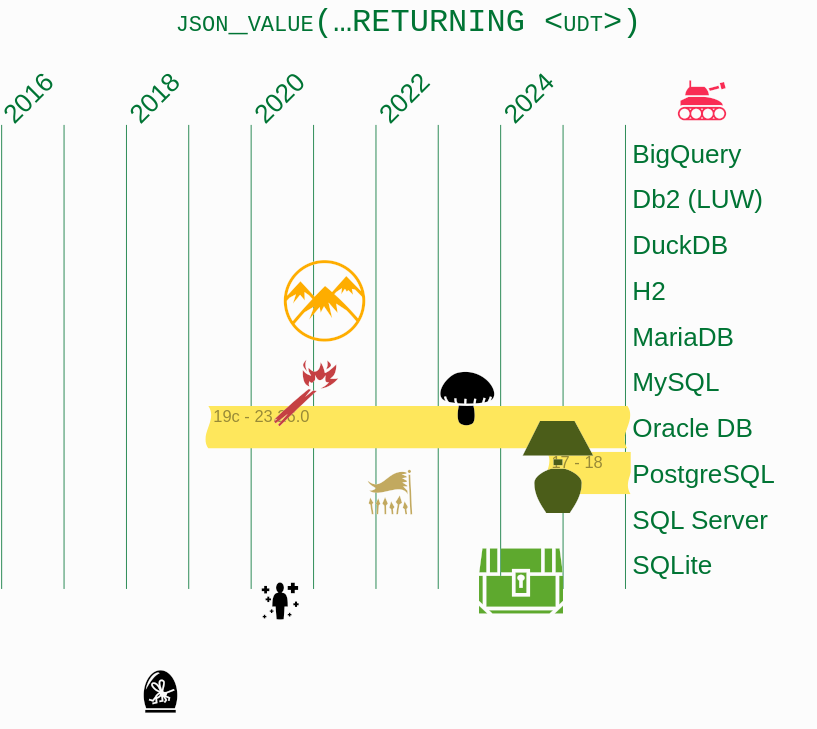 The width and height of the screenshot is (817, 729). What do you see at coordinates (702, 102) in the screenshot?
I see `select tank unit in strategy game` at bounding box center [702, 102].